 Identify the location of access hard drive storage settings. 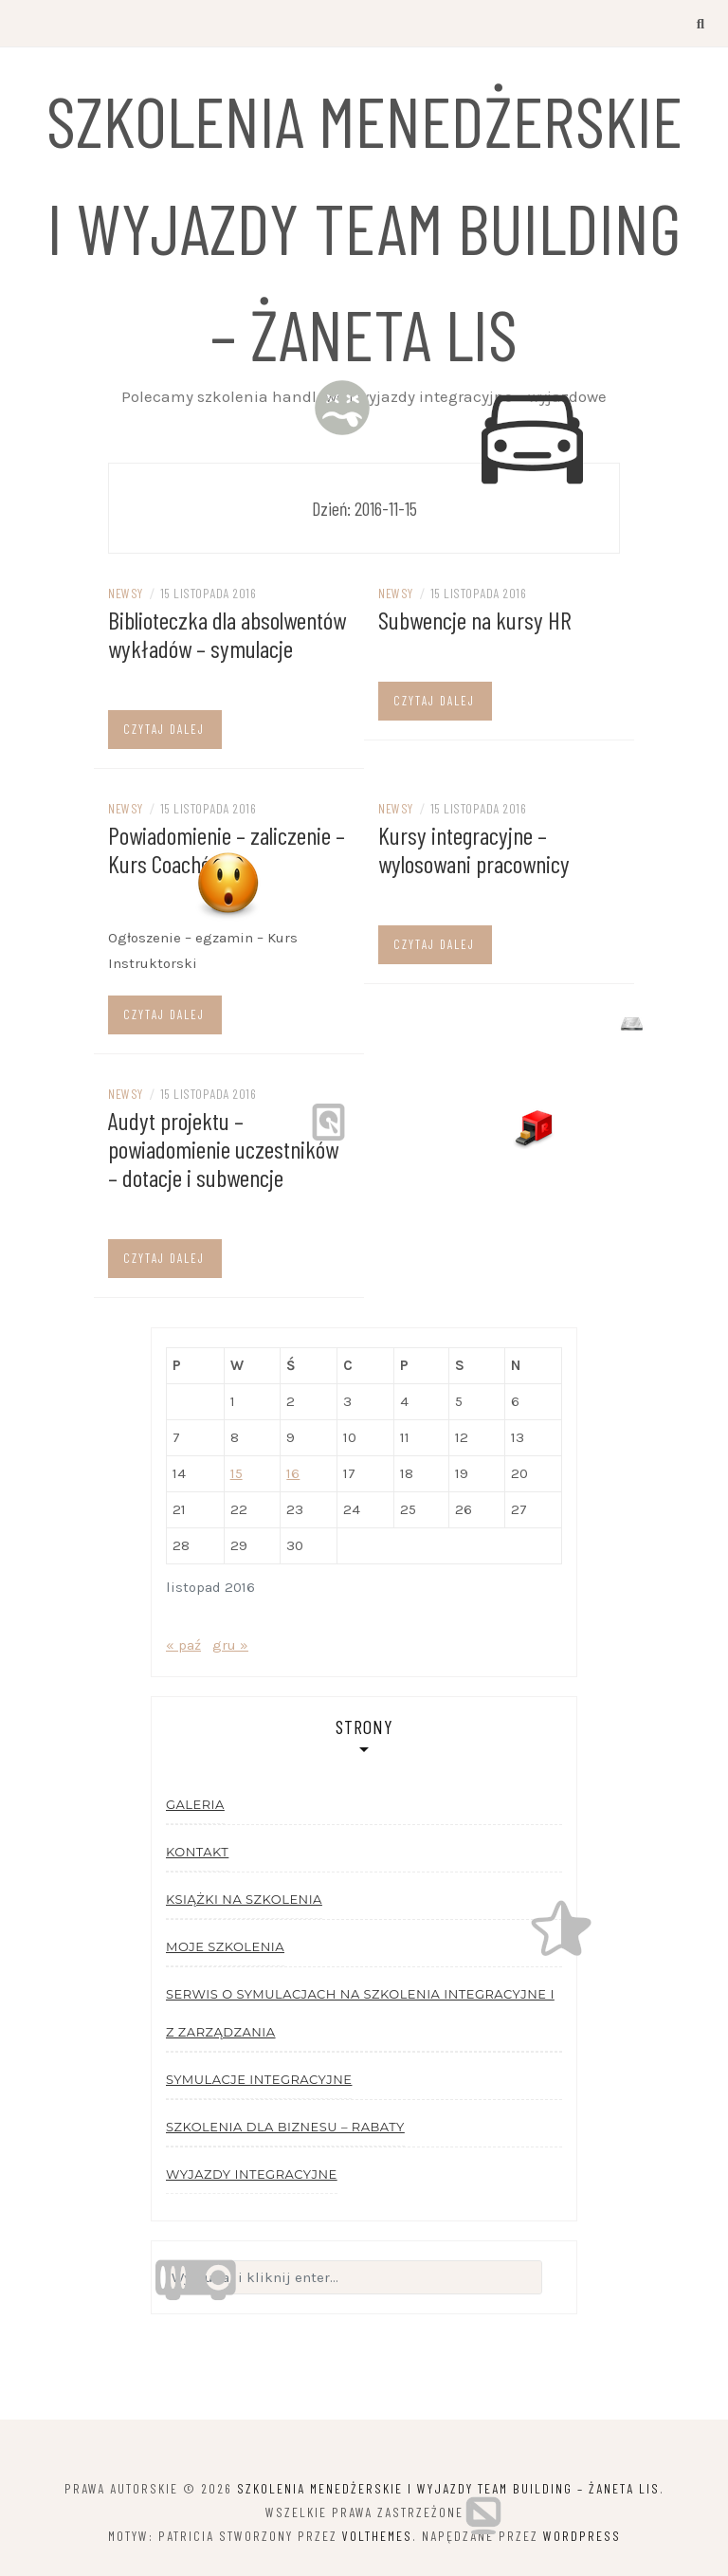
(631, 1024).